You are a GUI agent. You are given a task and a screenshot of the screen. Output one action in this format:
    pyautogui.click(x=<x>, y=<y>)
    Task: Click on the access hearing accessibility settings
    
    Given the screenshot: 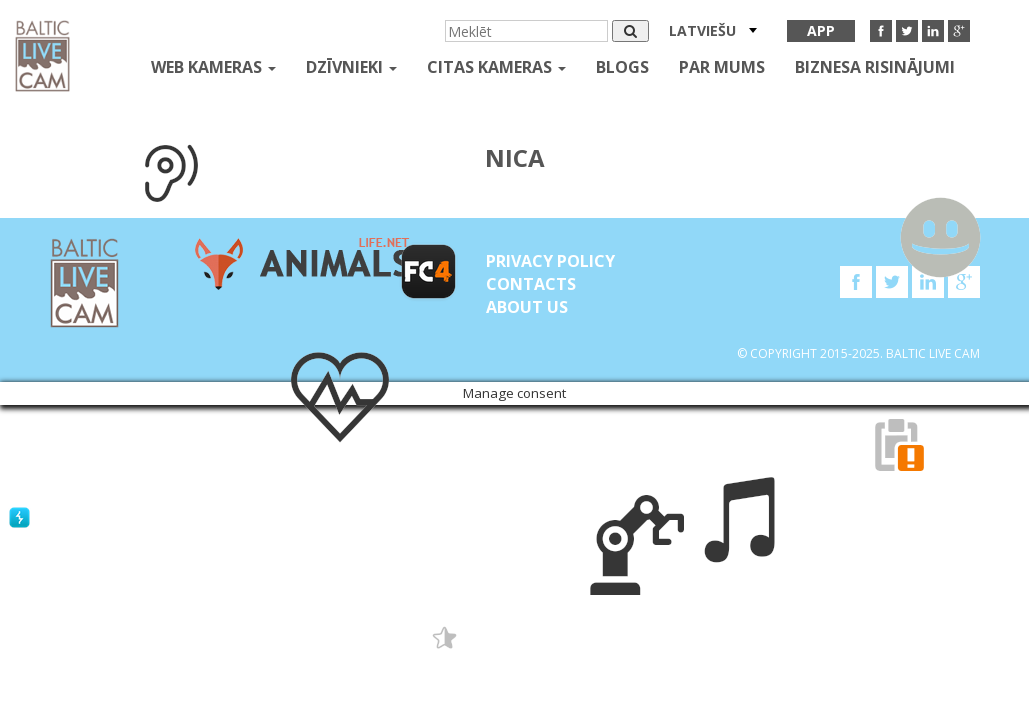 What is the action you would take?
    pyautogui.click(x=169, y=173)
    